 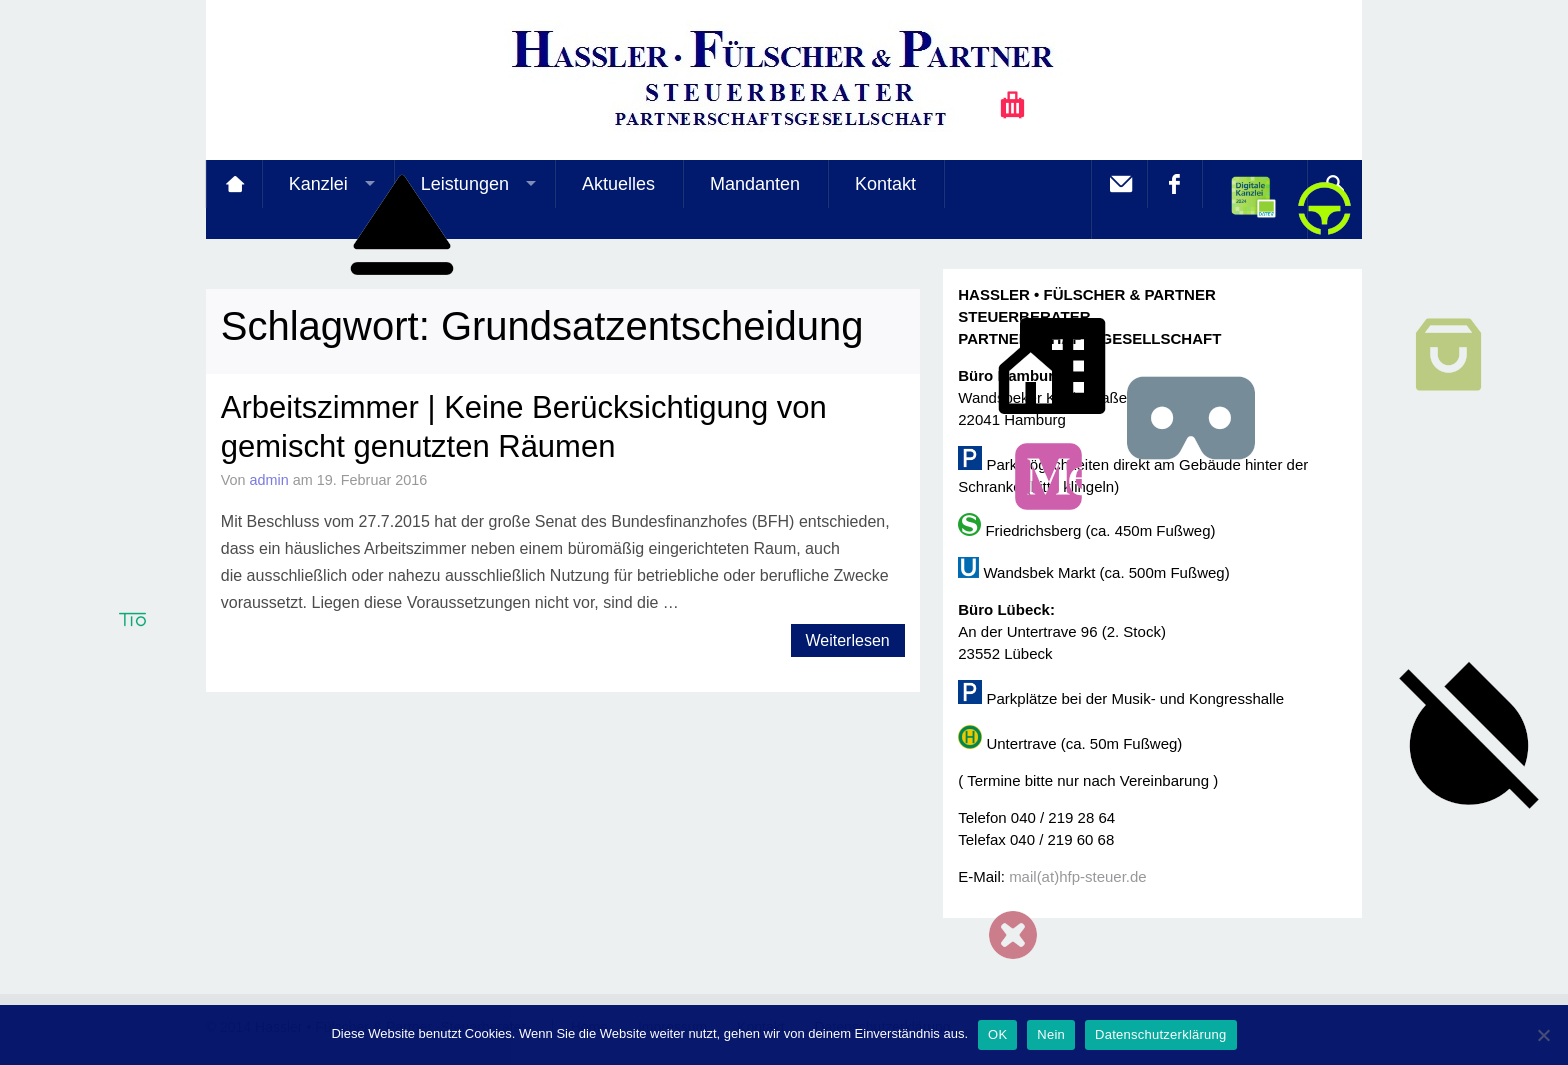 I want to click on open the Medium app, so click(x=1048, y=476).